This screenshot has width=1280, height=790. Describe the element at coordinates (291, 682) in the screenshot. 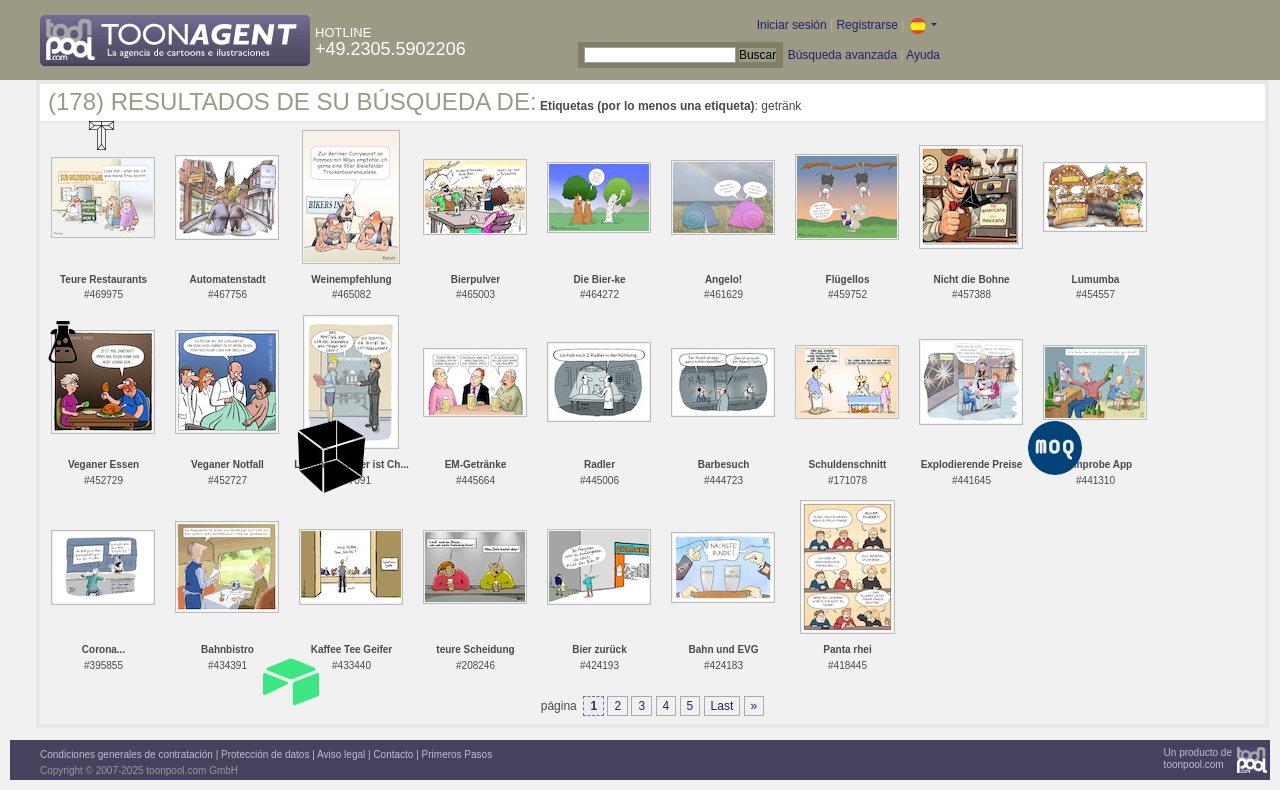

I see `open Airtable app` at that location.